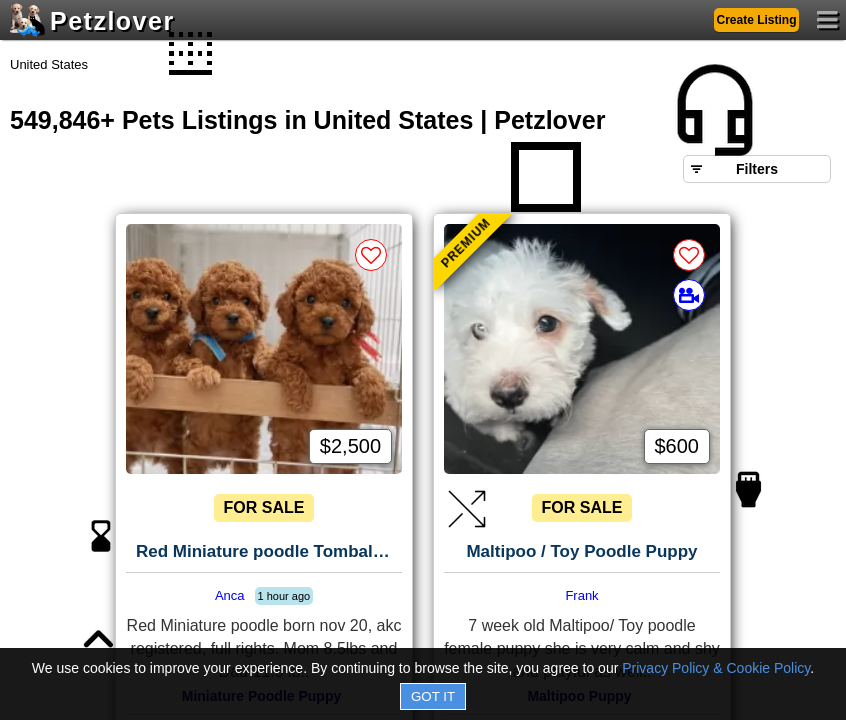  What do you see at coordinates (190, 53) in the screenshot?
I see `apply border to bottom edge of cell or table` at bounding box center [190, 53].